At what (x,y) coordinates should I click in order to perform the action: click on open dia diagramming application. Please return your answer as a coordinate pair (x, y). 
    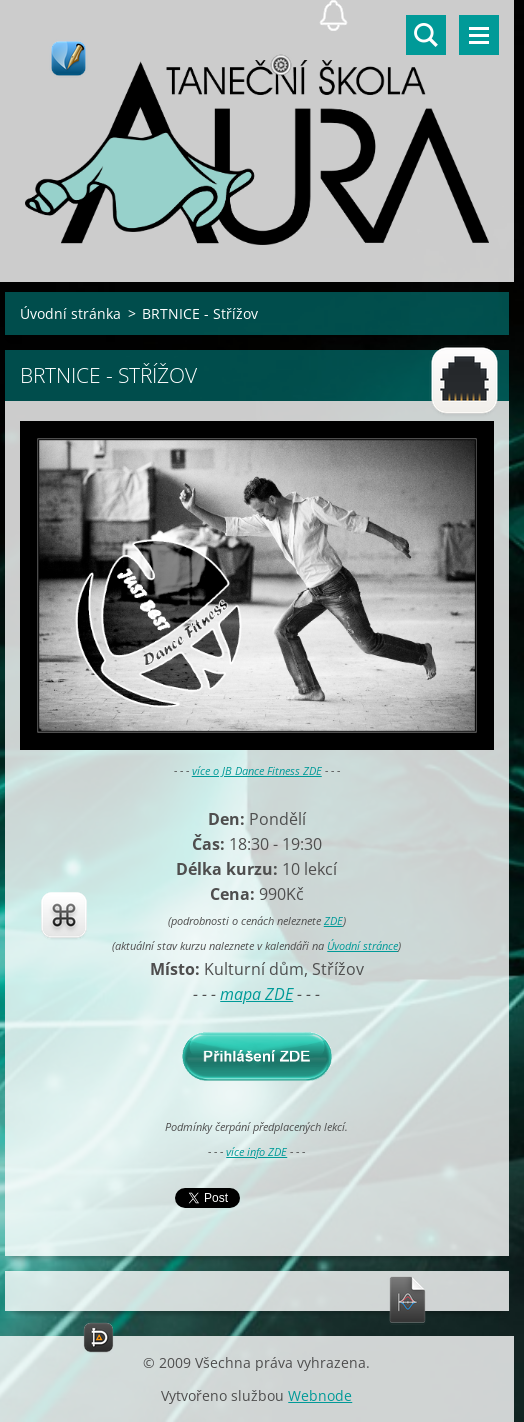
    Looking at the image, I should click on (98, 1337).